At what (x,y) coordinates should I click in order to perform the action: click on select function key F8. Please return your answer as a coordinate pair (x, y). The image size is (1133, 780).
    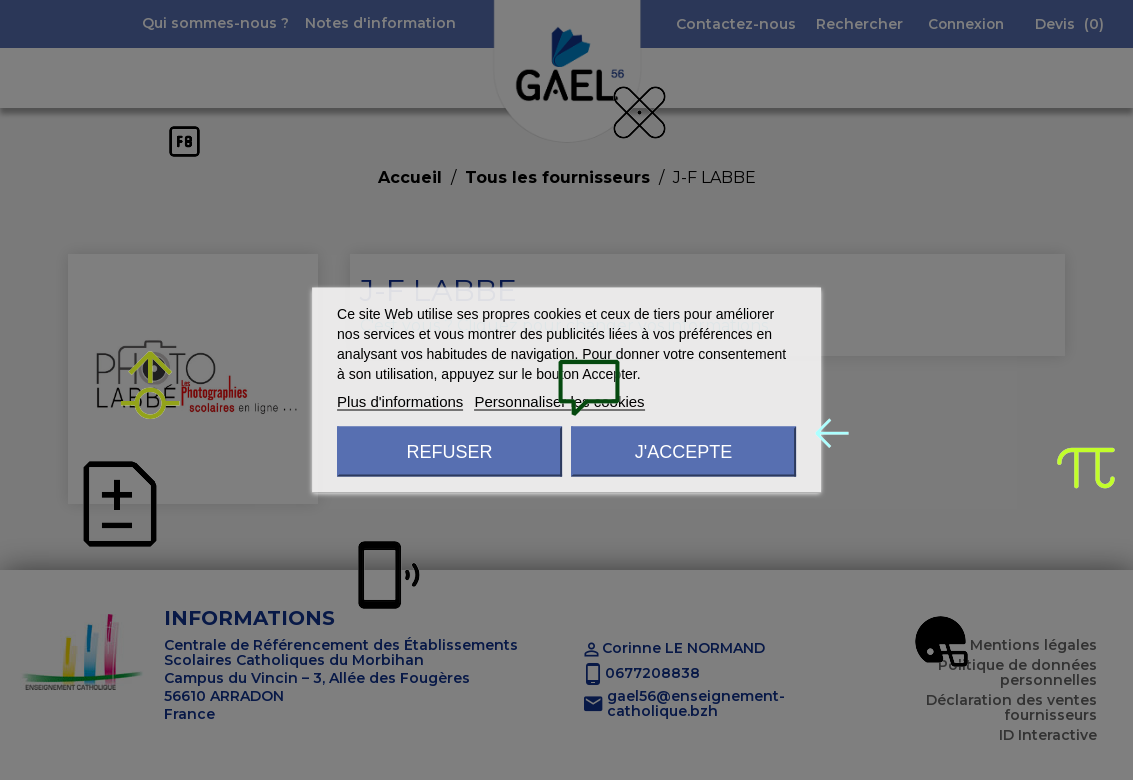
    Looking at the image, I should click on (184, 141).